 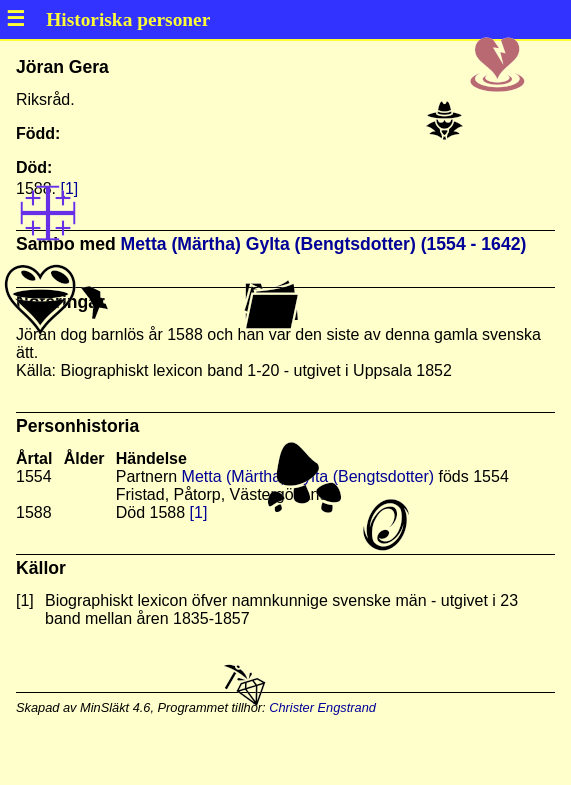 I want to click on folder containing multiple files or documents, so click(x=271, y=305).